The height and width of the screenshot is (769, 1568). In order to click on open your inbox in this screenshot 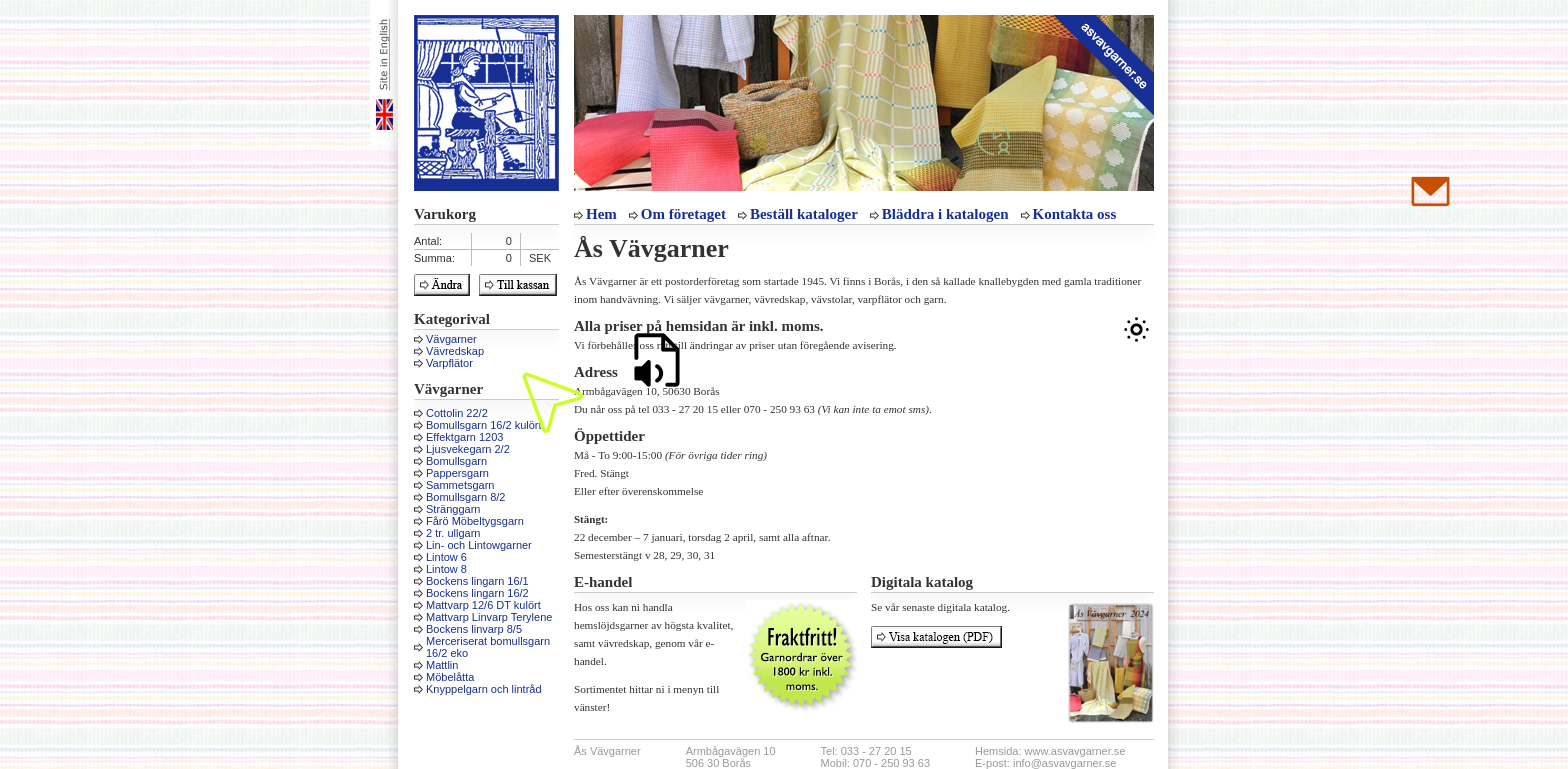, I will do `click(1430, 191)`.